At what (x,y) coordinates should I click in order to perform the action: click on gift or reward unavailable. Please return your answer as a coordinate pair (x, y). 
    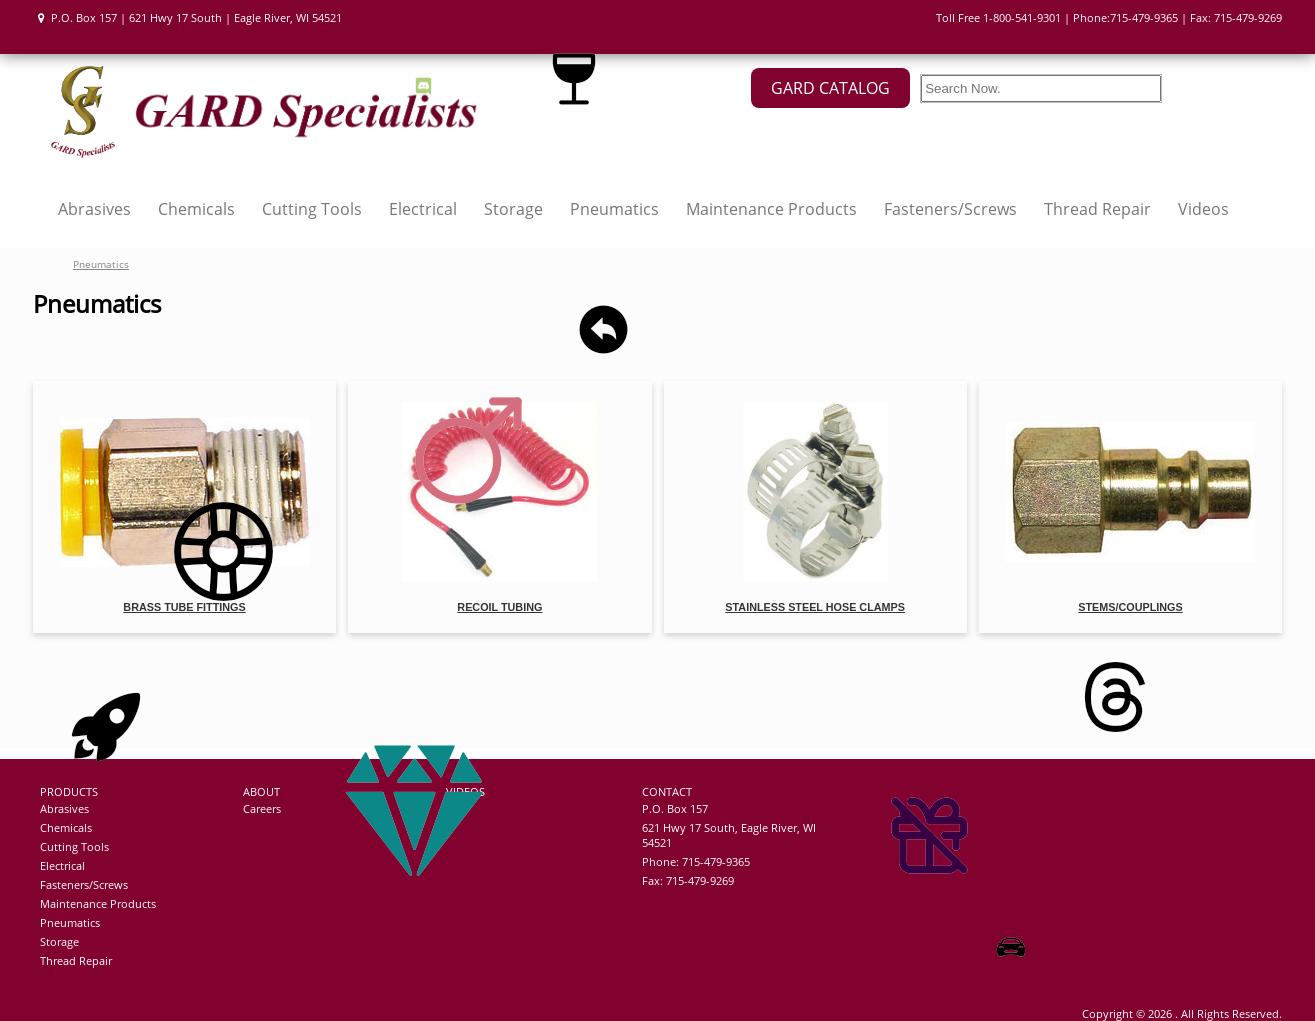
    Looking at the image, I should click on (929, 835).